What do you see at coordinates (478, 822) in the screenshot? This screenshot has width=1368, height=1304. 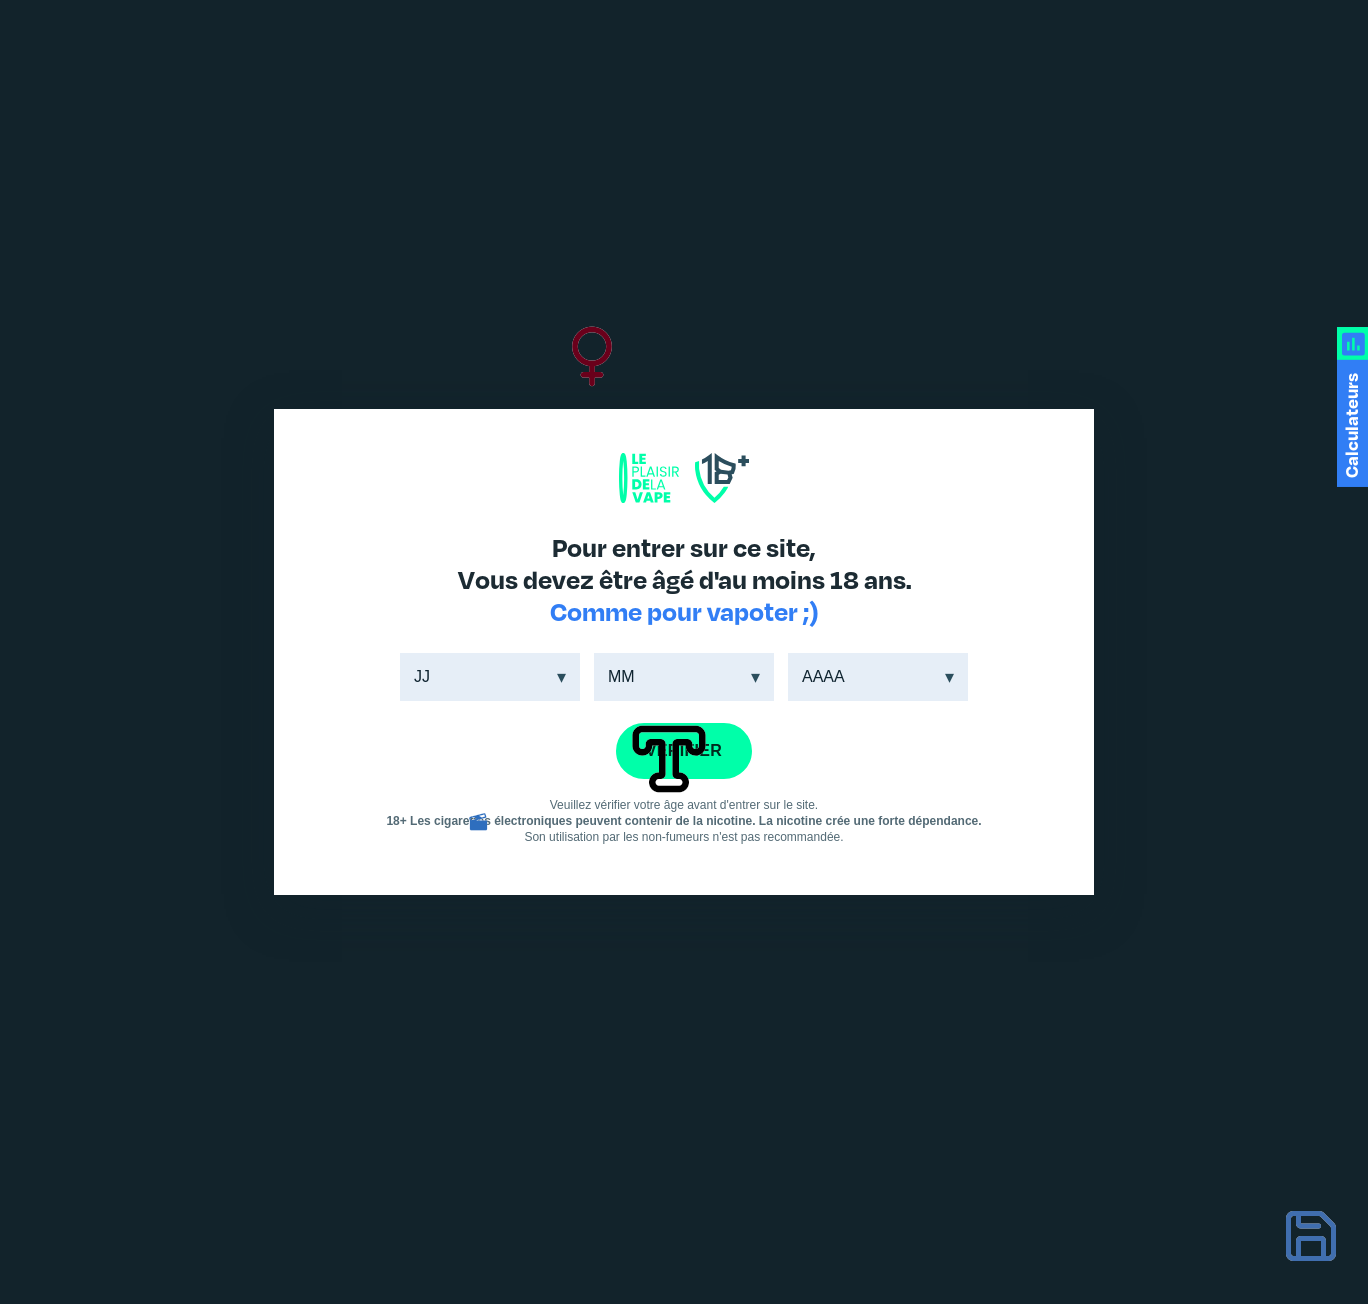 I see `access video or movie content` at bounding box center [478, 822].